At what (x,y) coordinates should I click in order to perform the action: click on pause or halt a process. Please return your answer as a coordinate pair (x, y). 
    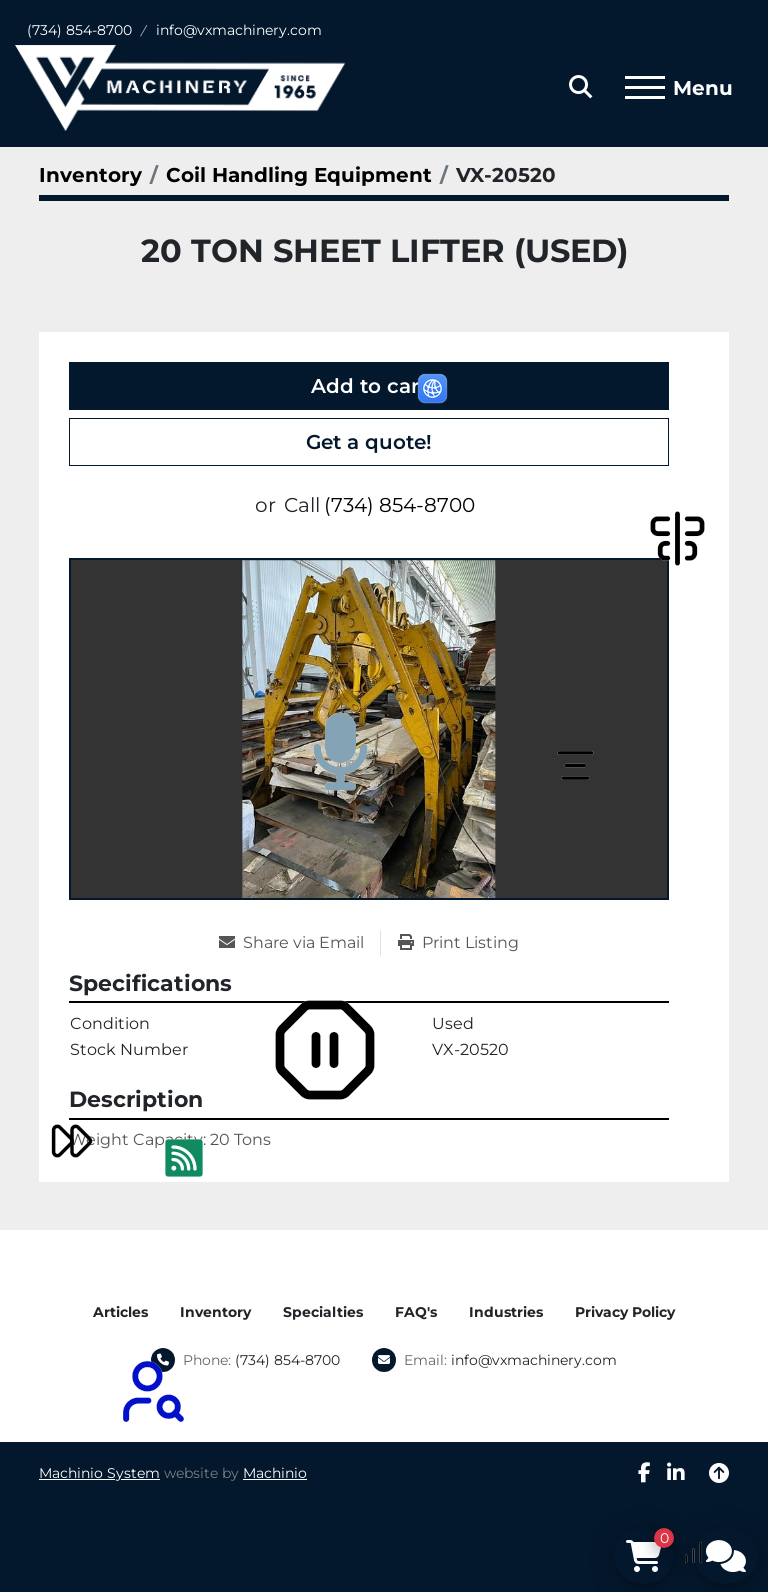
    Looking at the image, I should click on (325, 1050).